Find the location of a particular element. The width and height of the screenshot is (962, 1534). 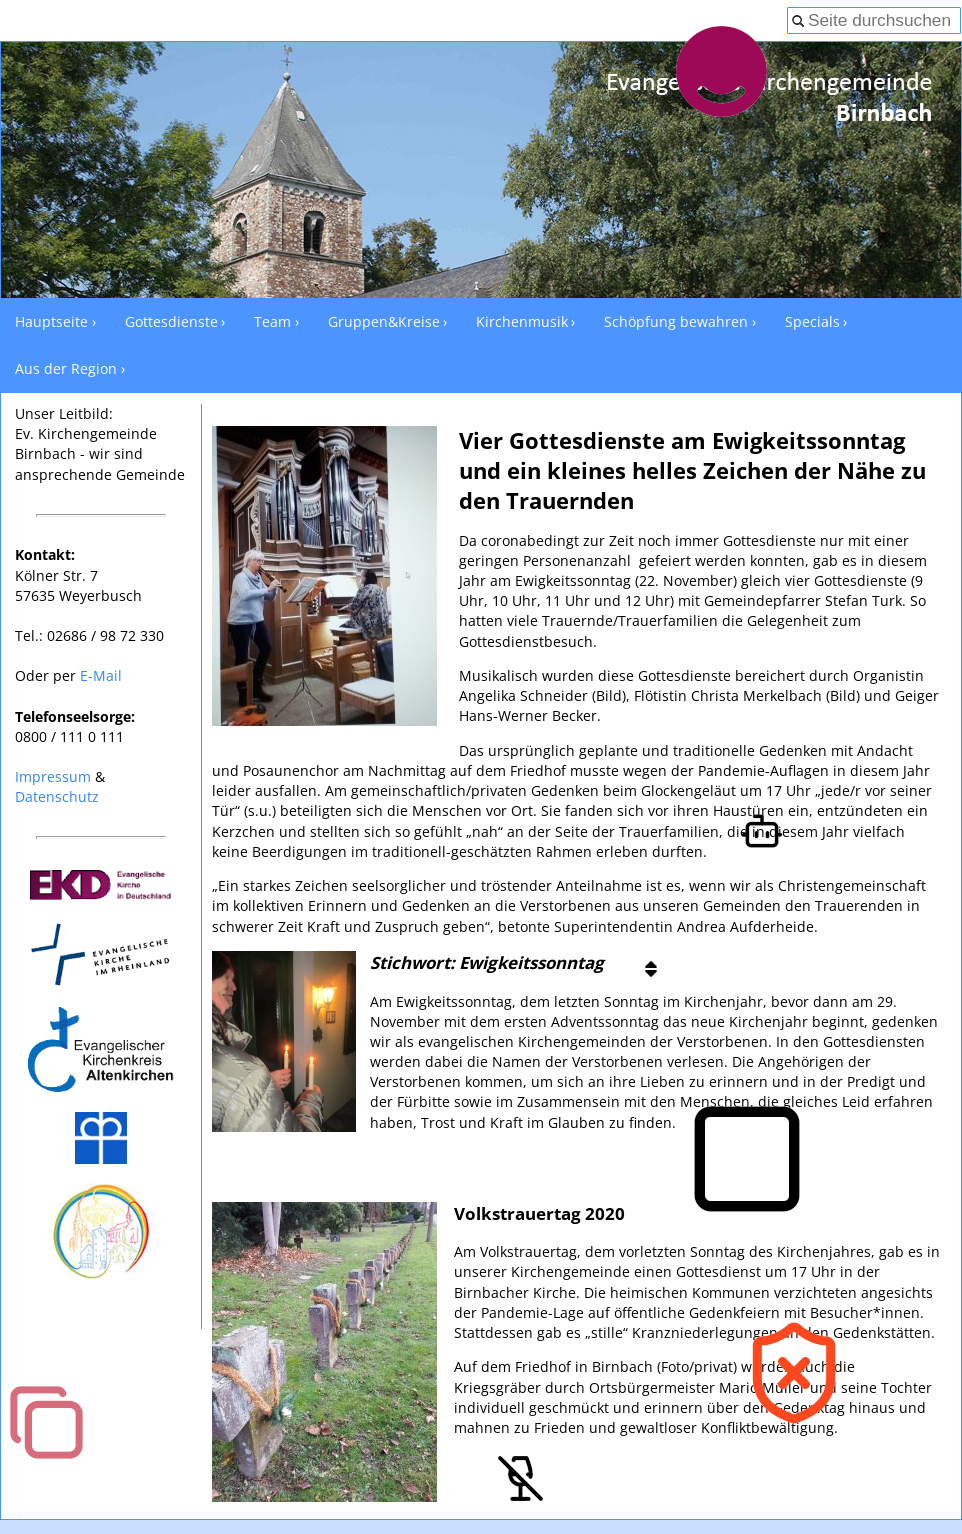

sort items in no particular order is located at coordinates (651, 969).